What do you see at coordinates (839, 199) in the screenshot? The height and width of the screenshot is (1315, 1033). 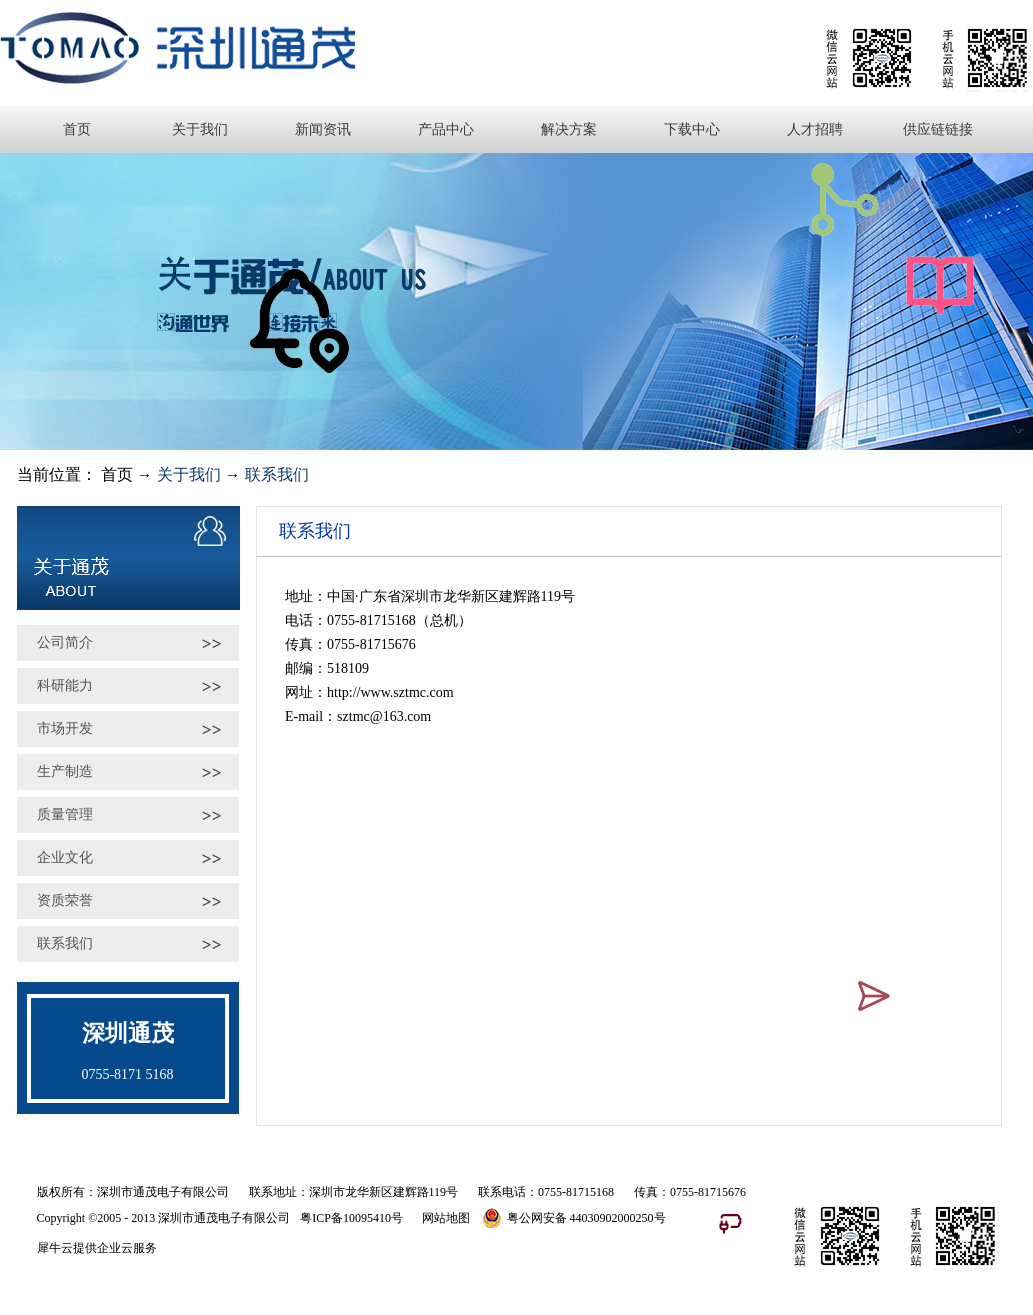 I see `merge branches in version control` at bounding box center [839, 199].